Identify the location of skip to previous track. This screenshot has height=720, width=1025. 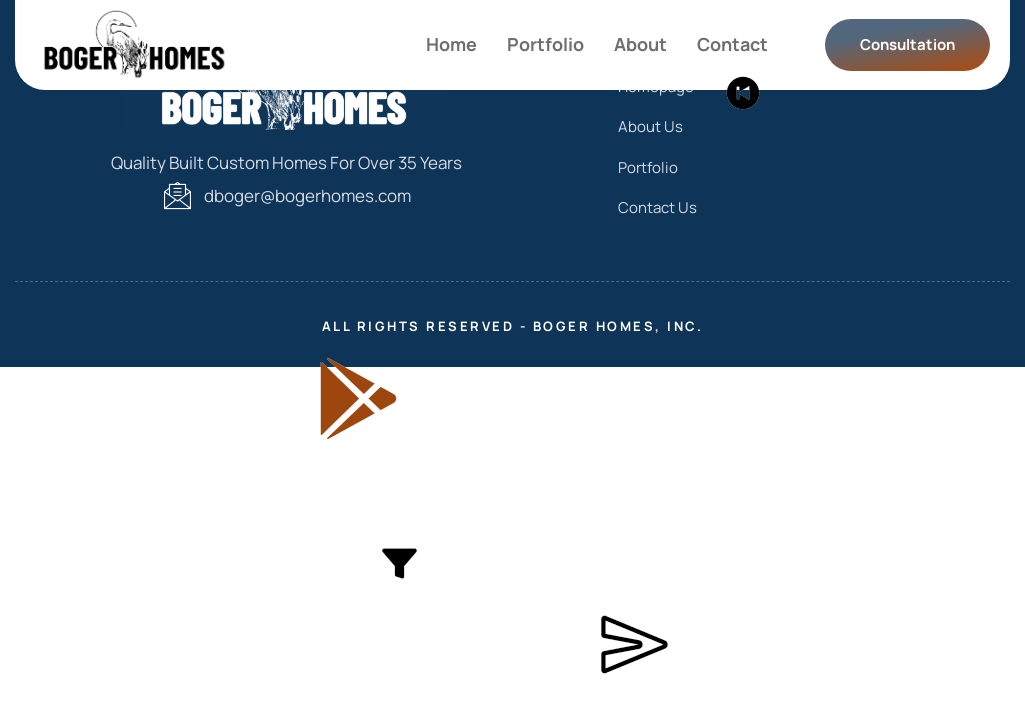
(743, 93).